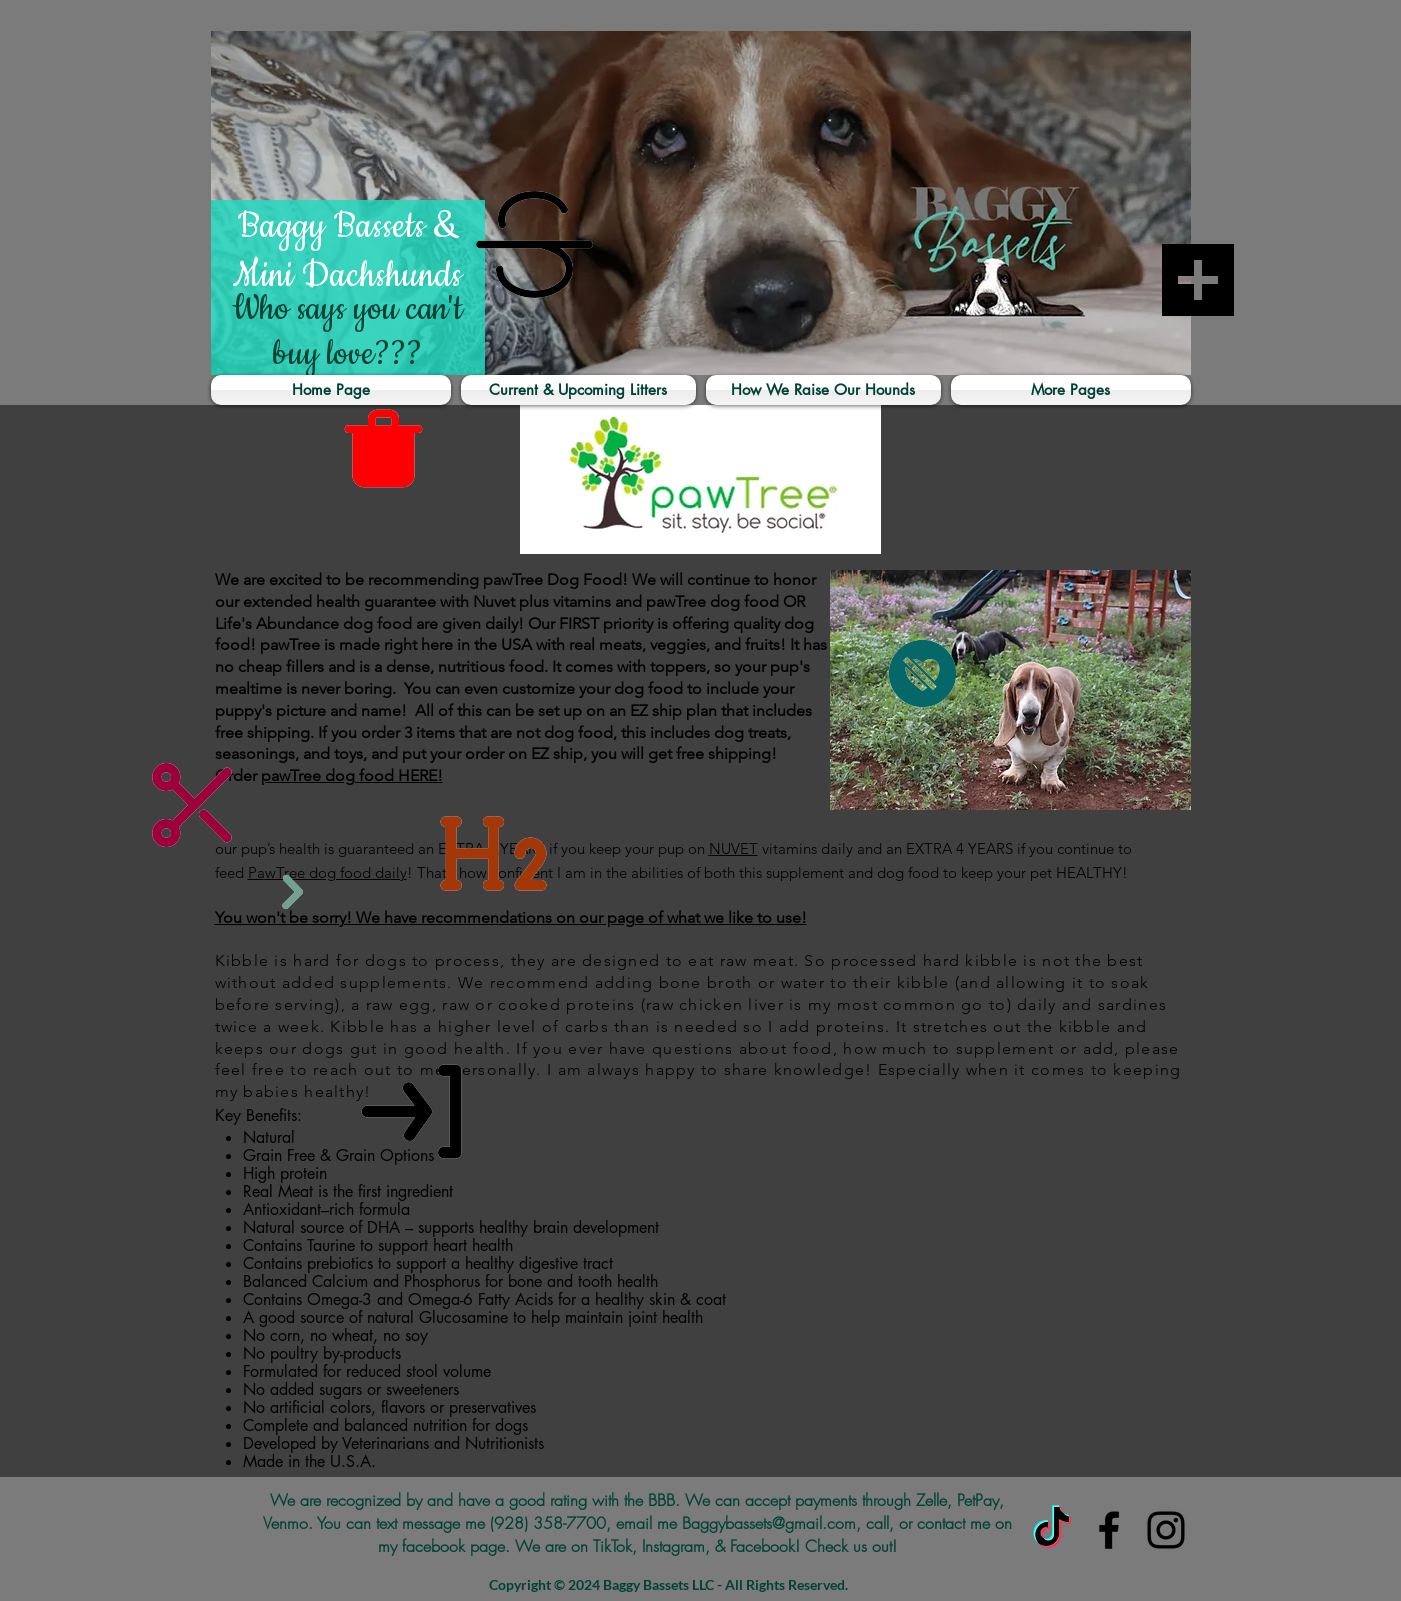 This screenshot has width=1401, height=1601. What do you see at coordinates (414, 1111) in the screenshot?
I see `log in to your account` at bounding box center [414, 1111].